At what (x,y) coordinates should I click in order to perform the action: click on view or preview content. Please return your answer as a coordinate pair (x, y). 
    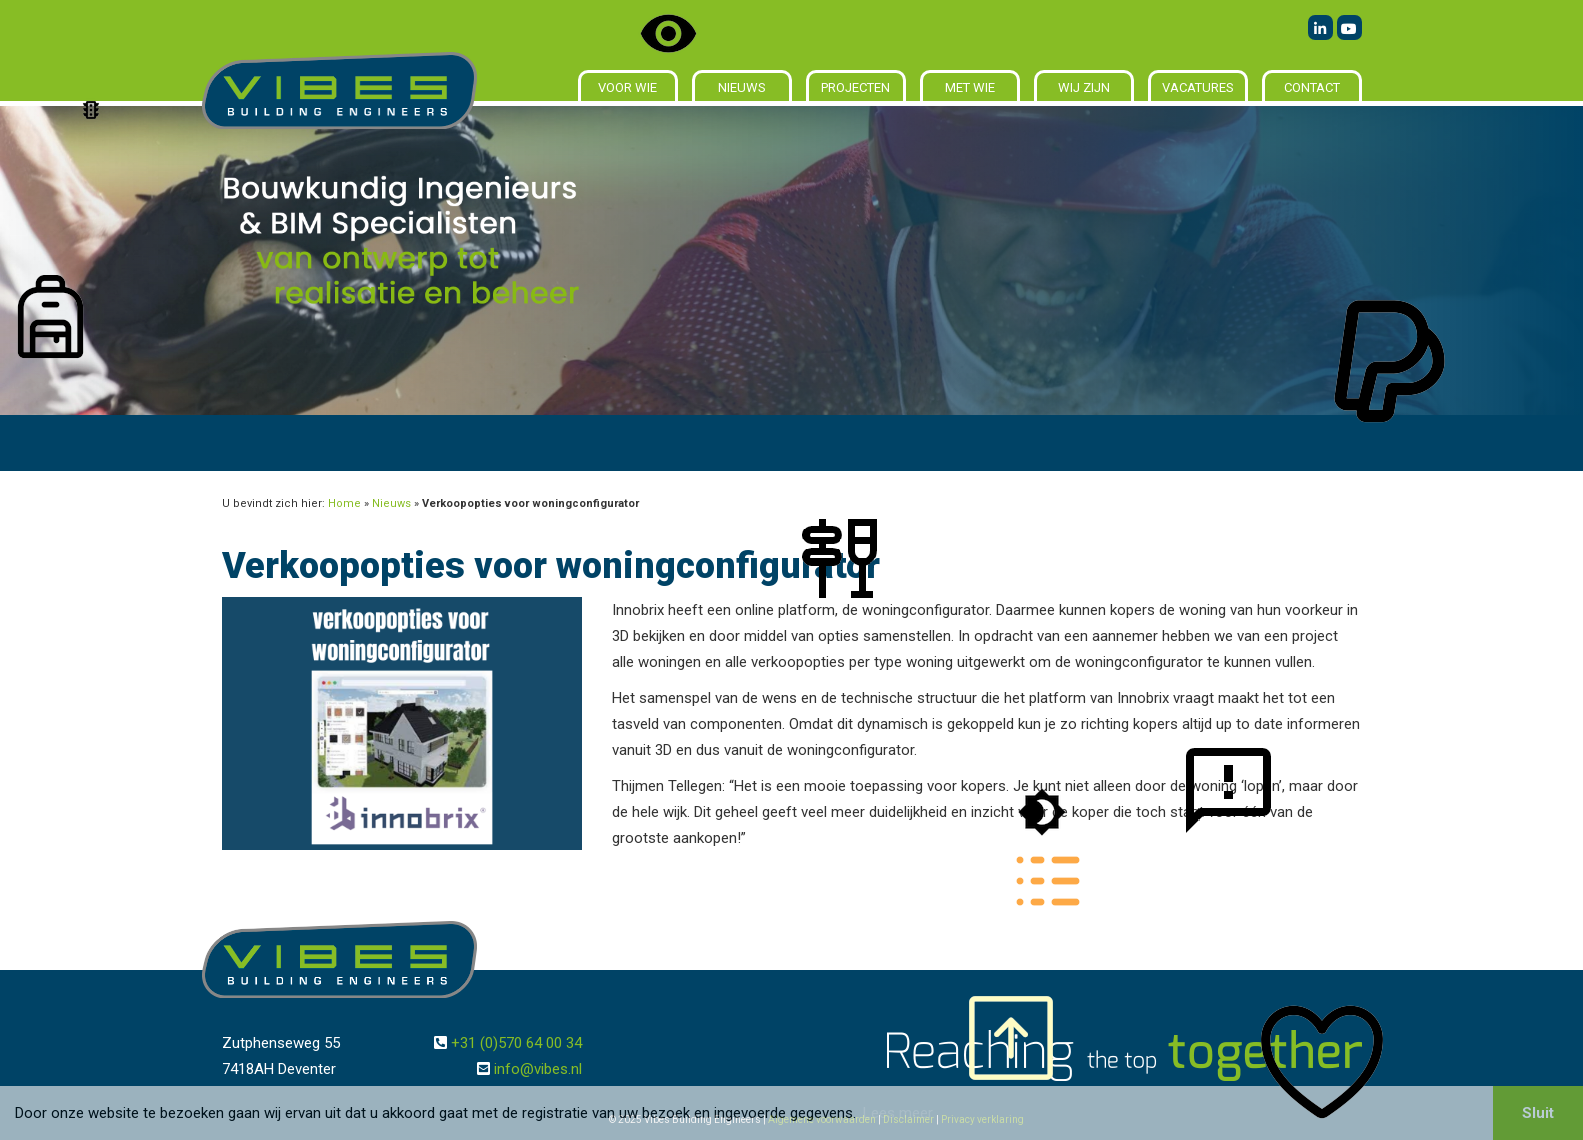
    Looking at the image, I should click on (668, 33).